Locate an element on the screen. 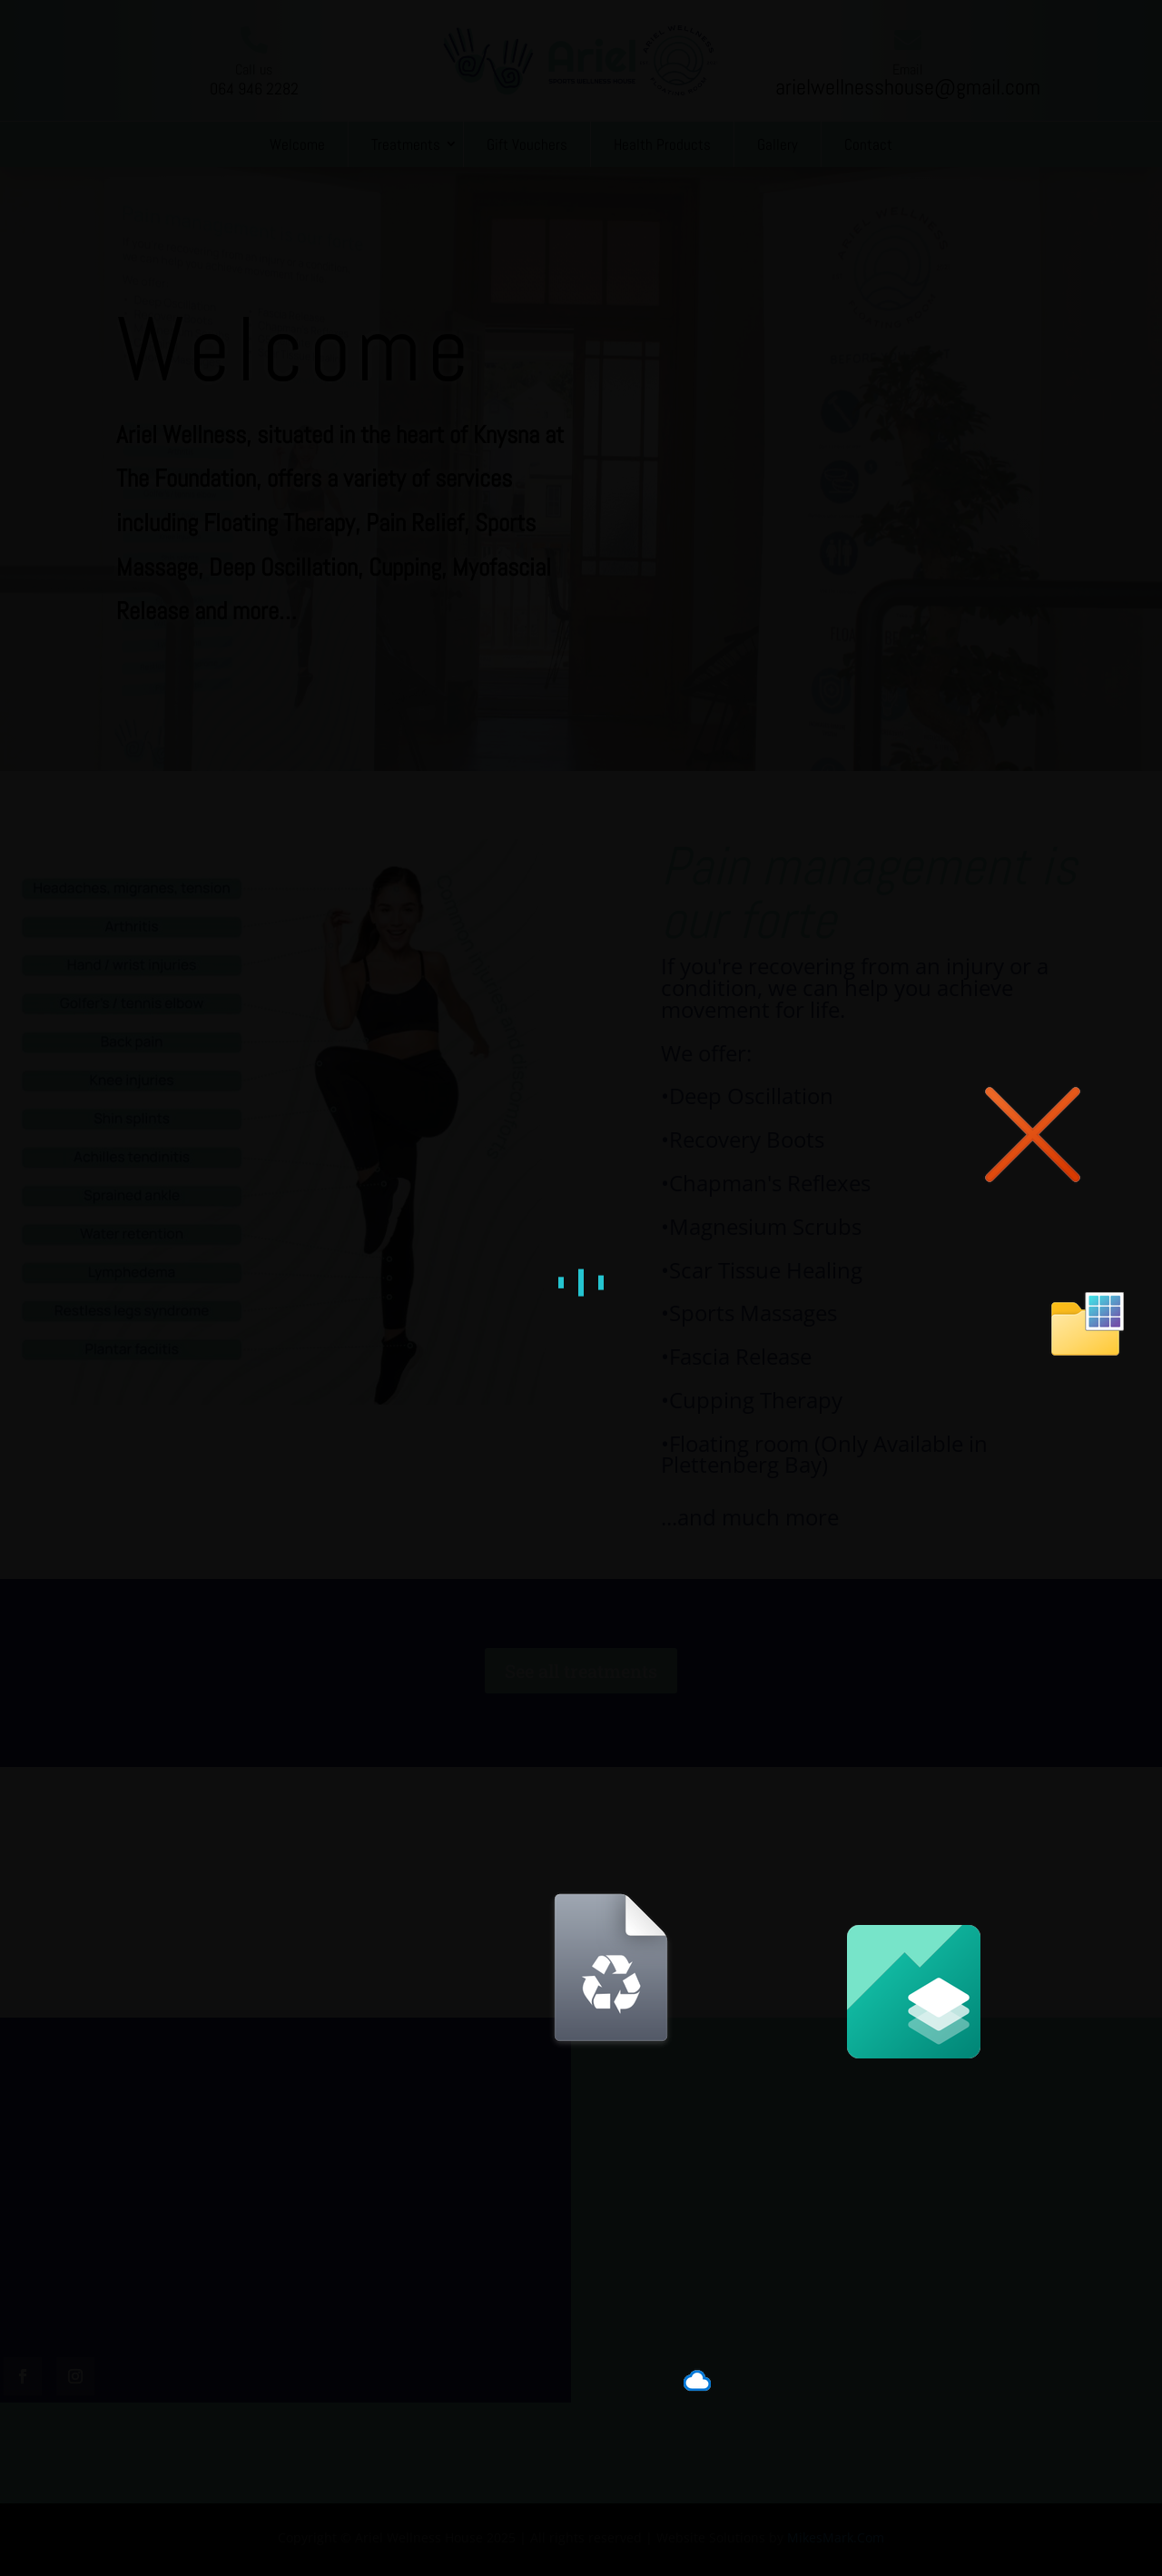  access folder settings and preferences is located at coordinates (1085, 1330).